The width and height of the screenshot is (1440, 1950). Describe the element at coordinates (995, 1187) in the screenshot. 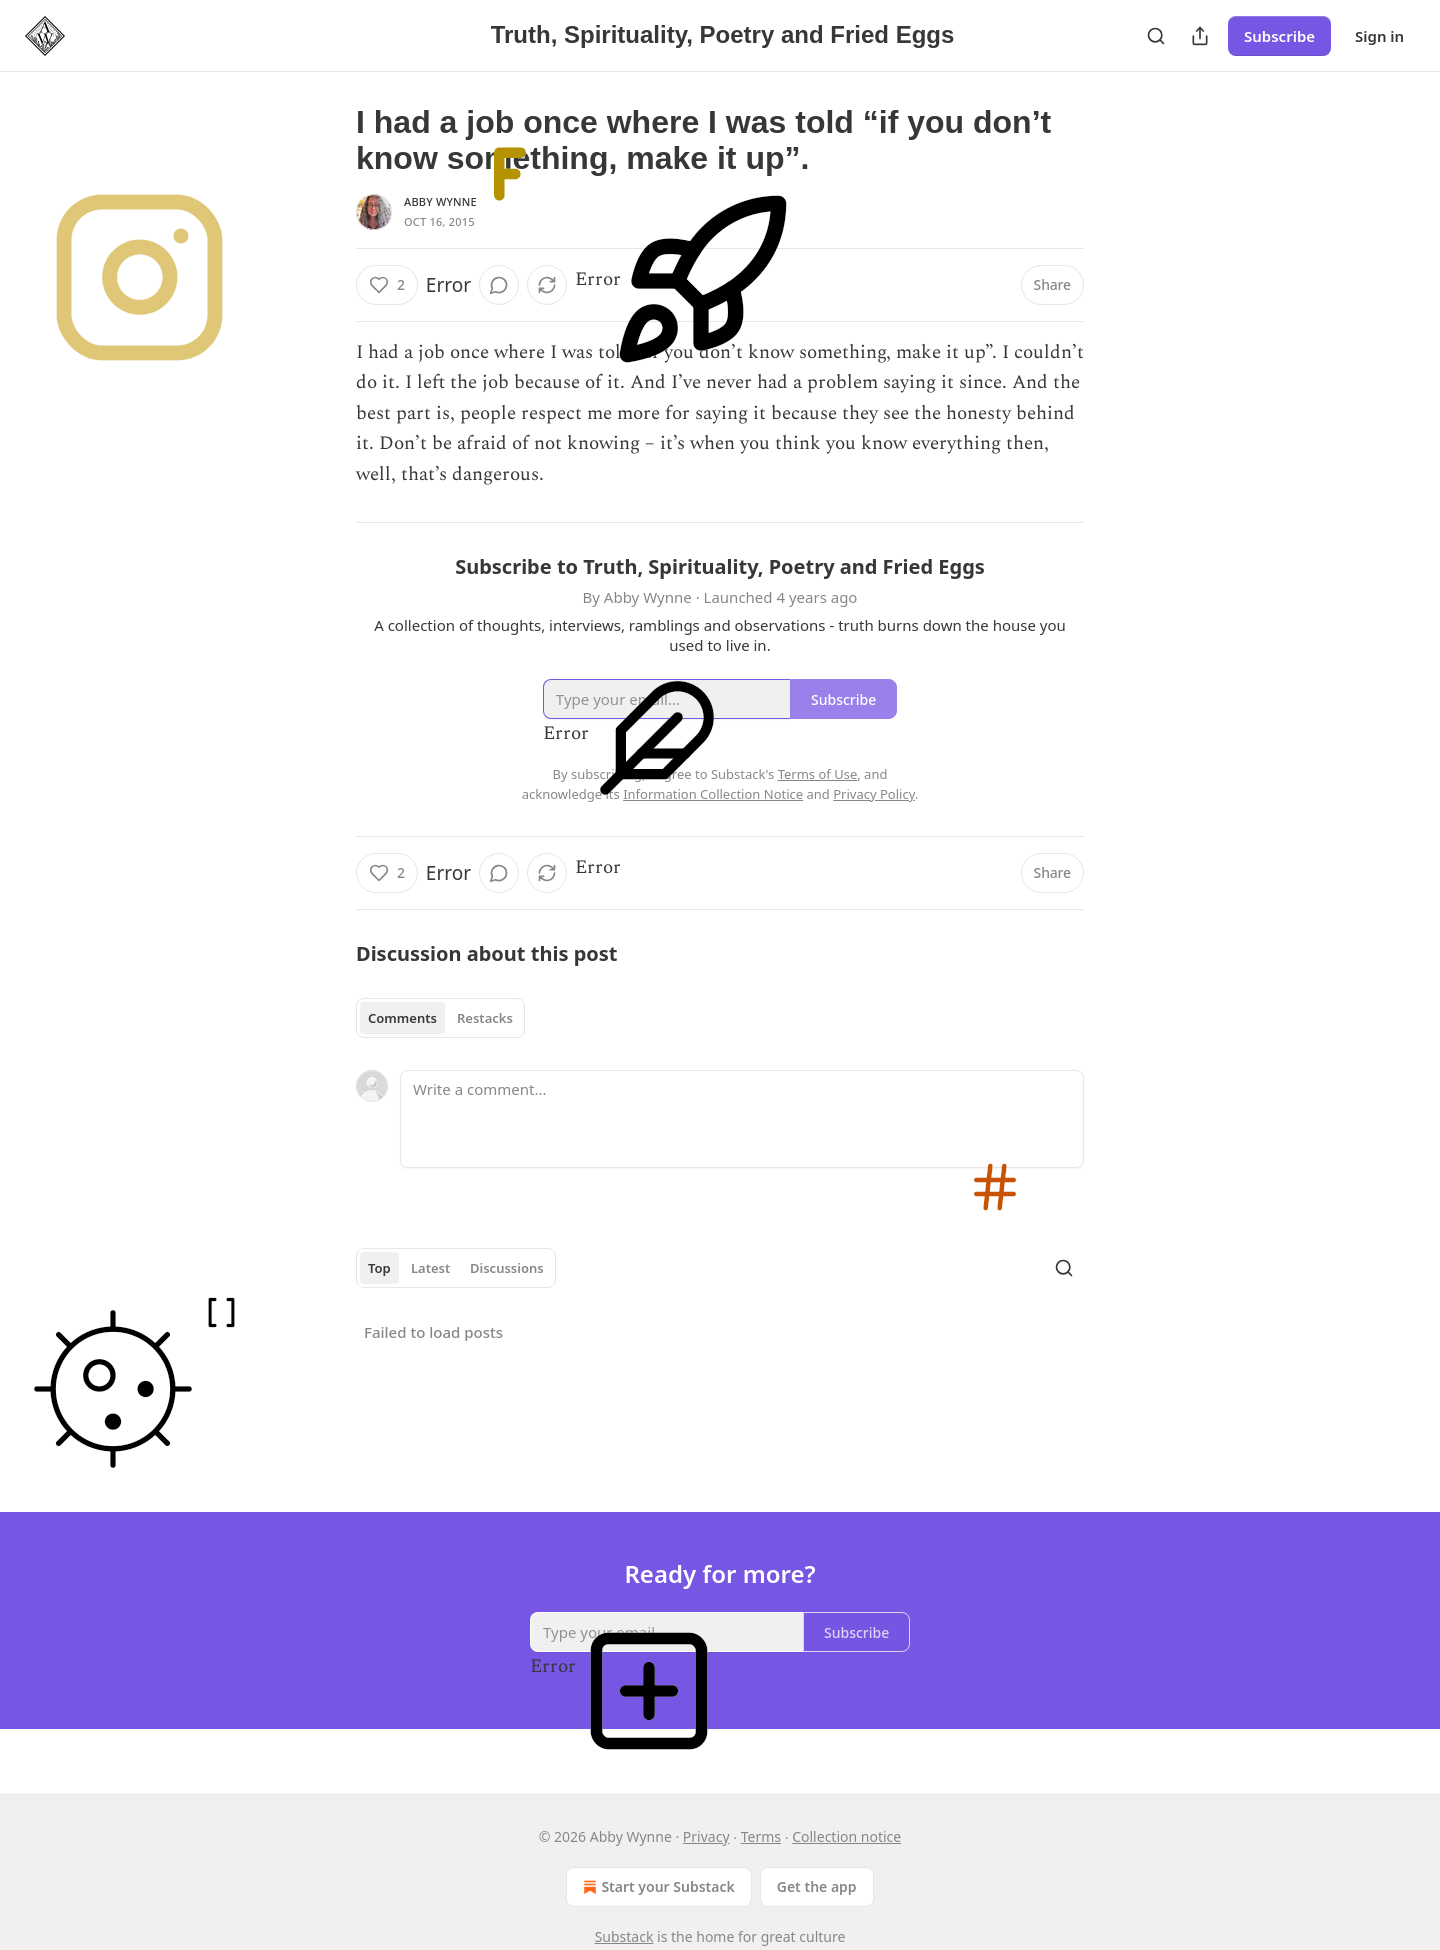

I see `add or search for hashtags` at that location.